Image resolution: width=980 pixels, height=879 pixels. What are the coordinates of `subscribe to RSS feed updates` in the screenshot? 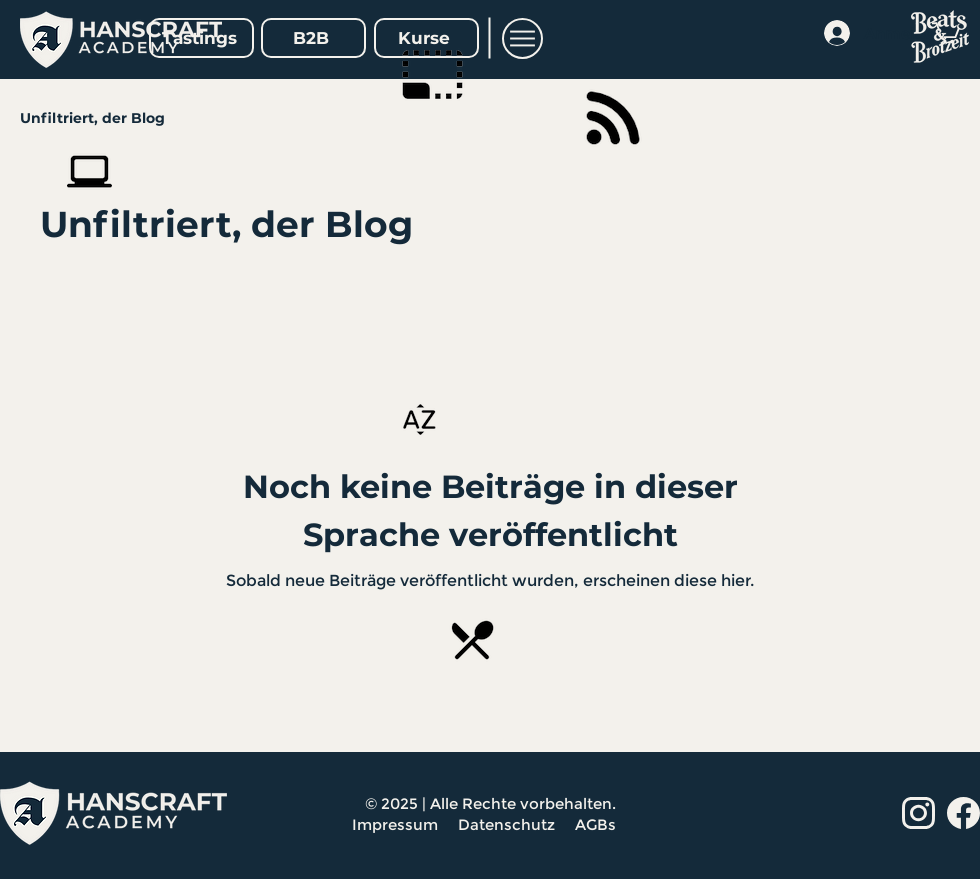 It's located at (614, 117).